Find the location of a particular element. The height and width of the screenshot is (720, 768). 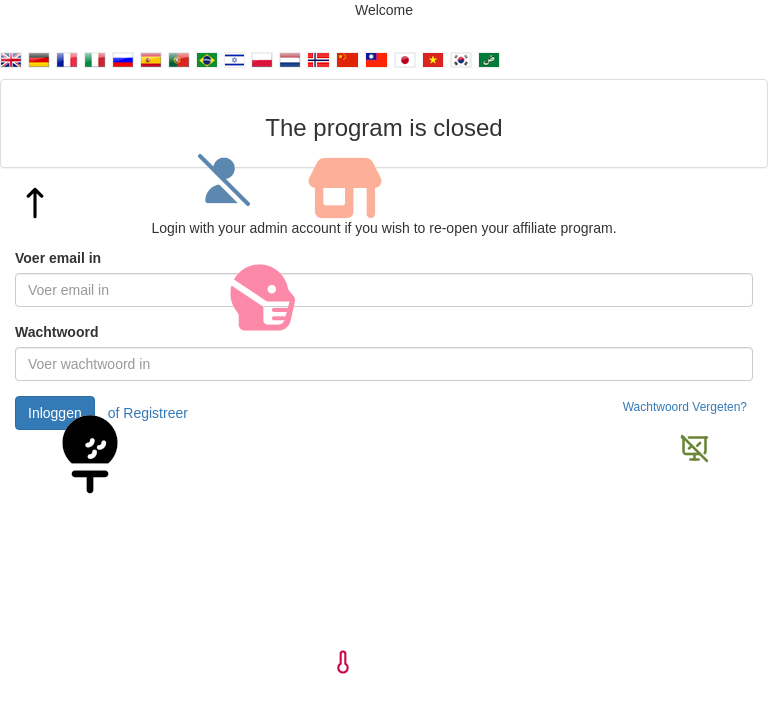

scroll to top of page is located at coordinates (35, 203).